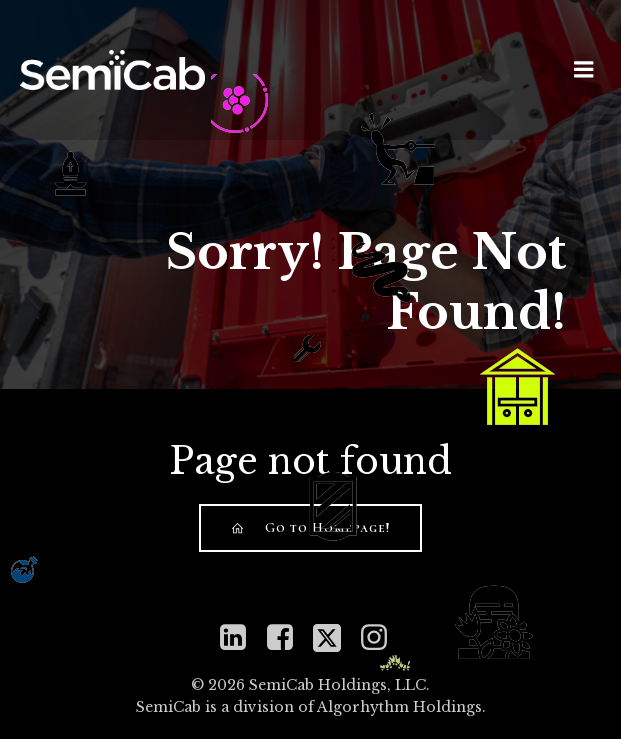  Describe the element at coordinates (395, 663) in the screenshot. I see `view garden pests or insects in a nature game` at that location.